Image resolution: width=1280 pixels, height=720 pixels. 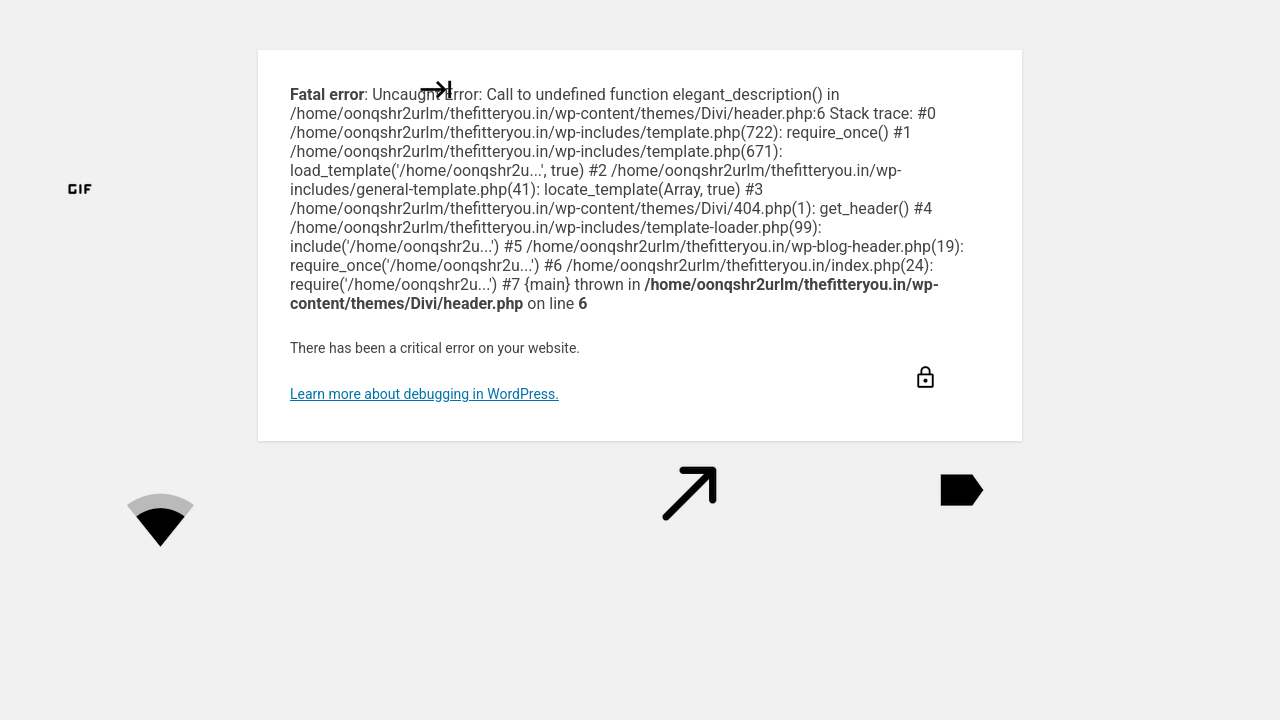 I want to click on indicates active wifi connection, so click(x=160, y=519).